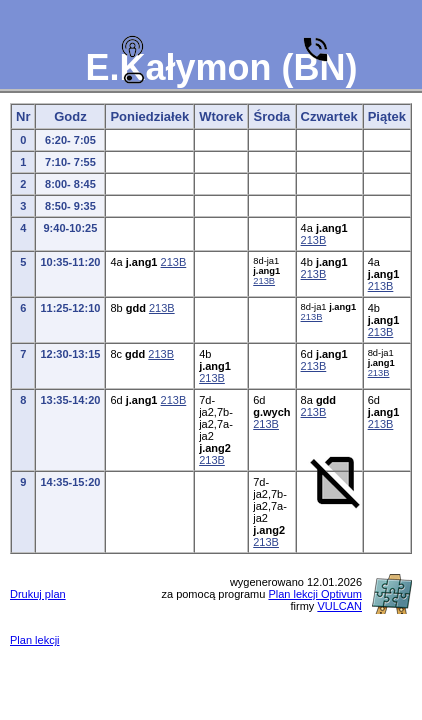  Describe the element at coordinates (132, 46) in the screenshot. I see `open apple podcasts` at that location.